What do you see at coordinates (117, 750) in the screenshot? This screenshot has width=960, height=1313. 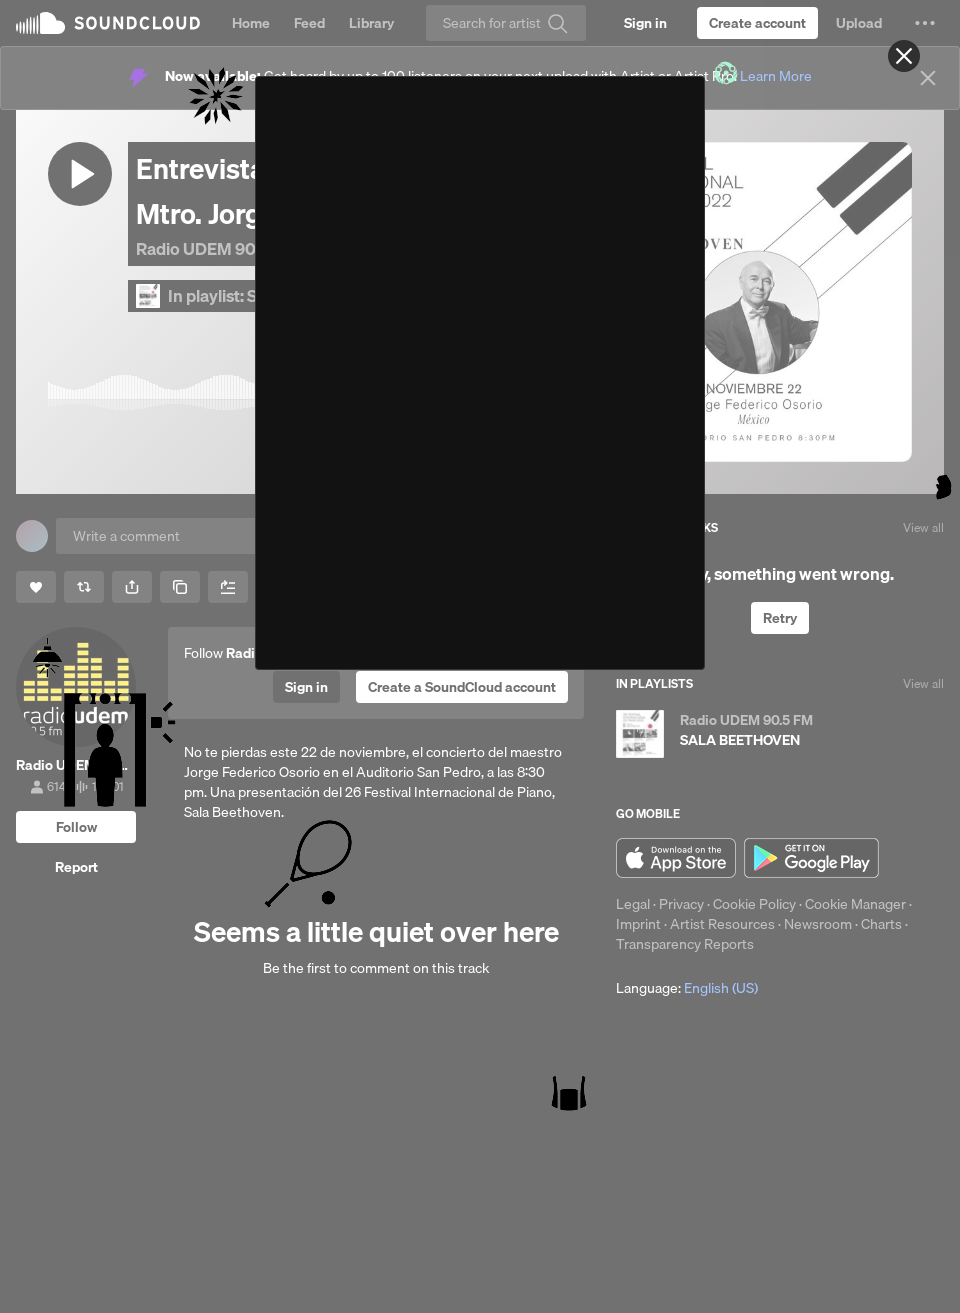 I see `security checkpoint or metal detector gate` at bounding box center [117, 750].